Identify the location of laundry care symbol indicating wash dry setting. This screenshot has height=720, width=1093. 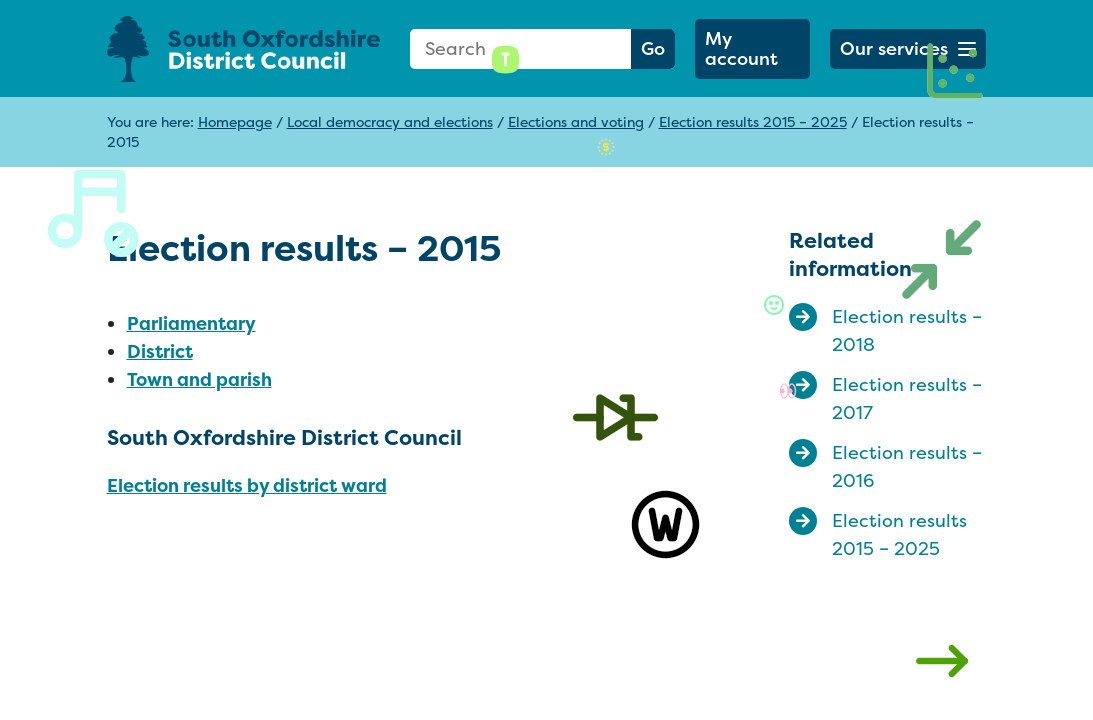
(665, 524).